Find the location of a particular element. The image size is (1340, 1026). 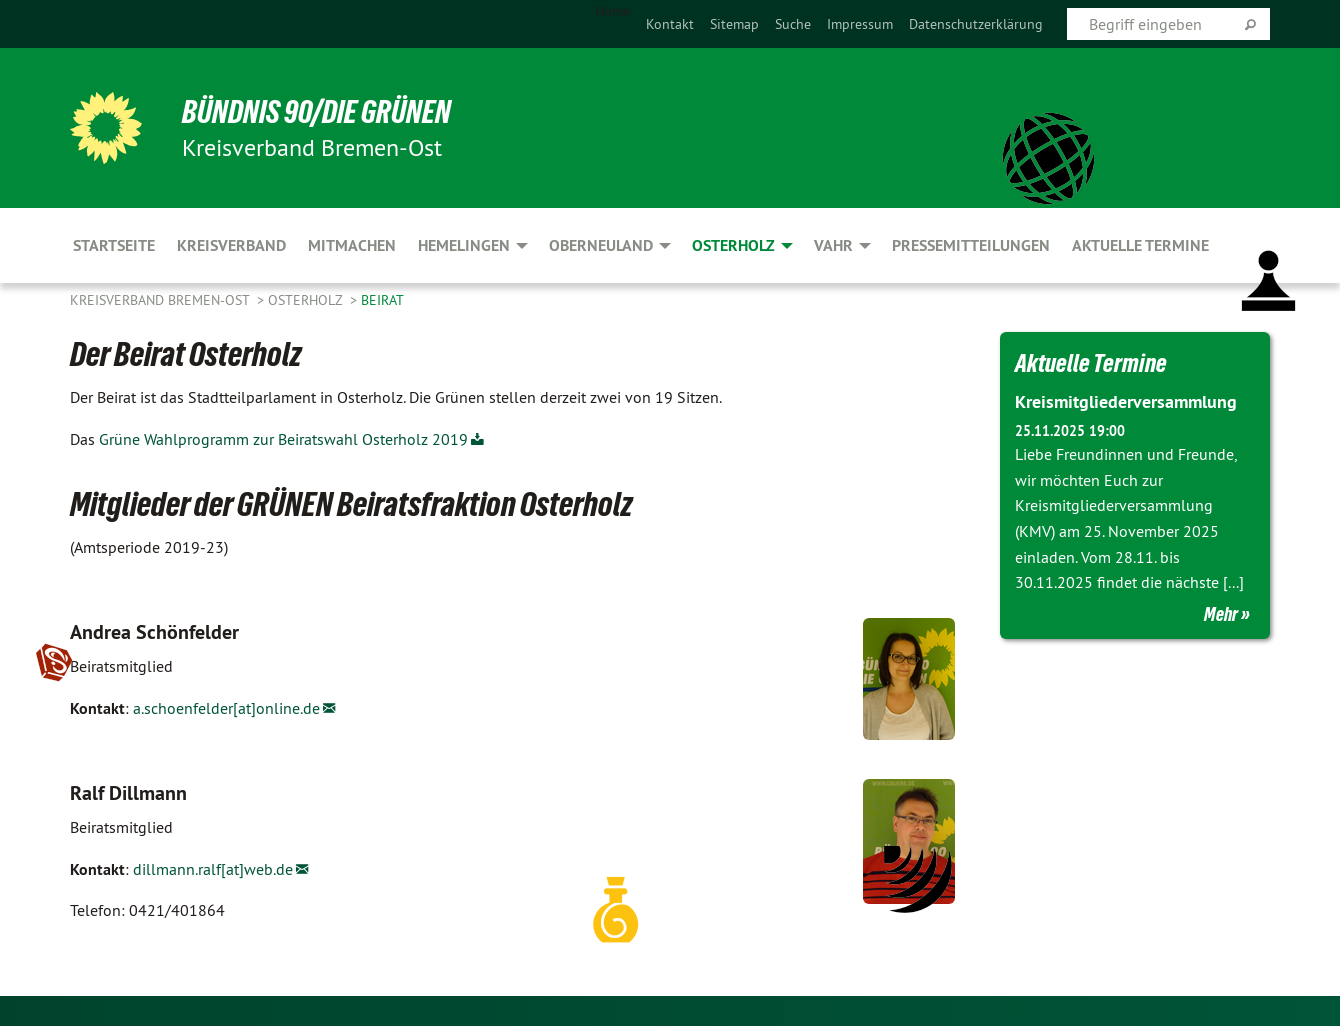

subscribe to RSS feed is located at coordinates (918, 880).